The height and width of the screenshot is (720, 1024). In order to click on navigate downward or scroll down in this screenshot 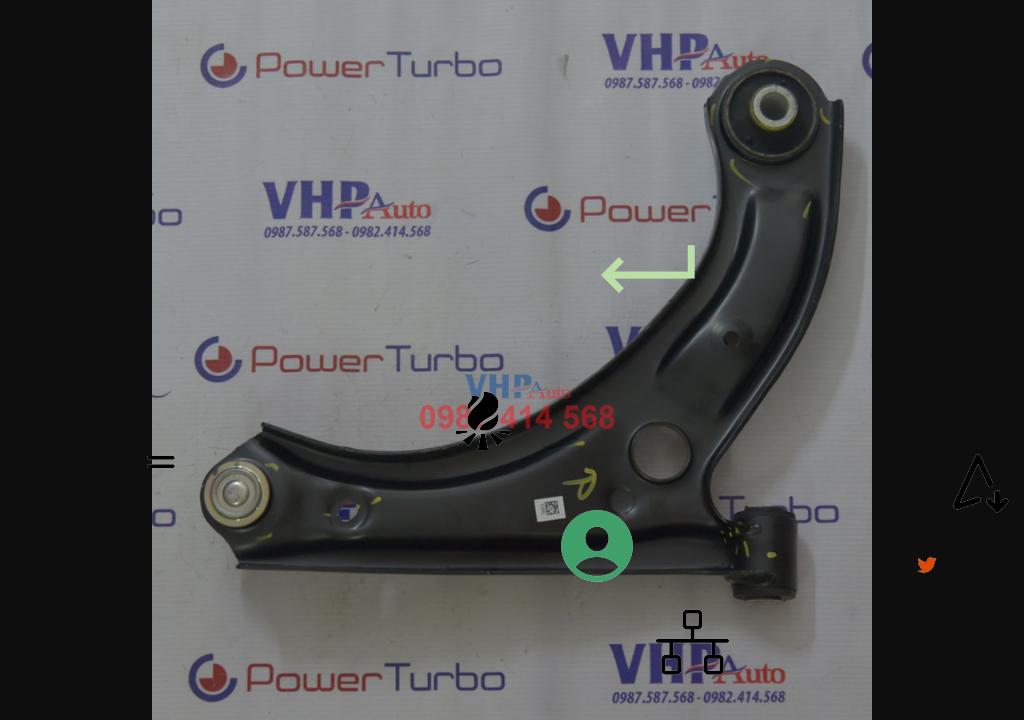, I will do `click(978, 482)`.